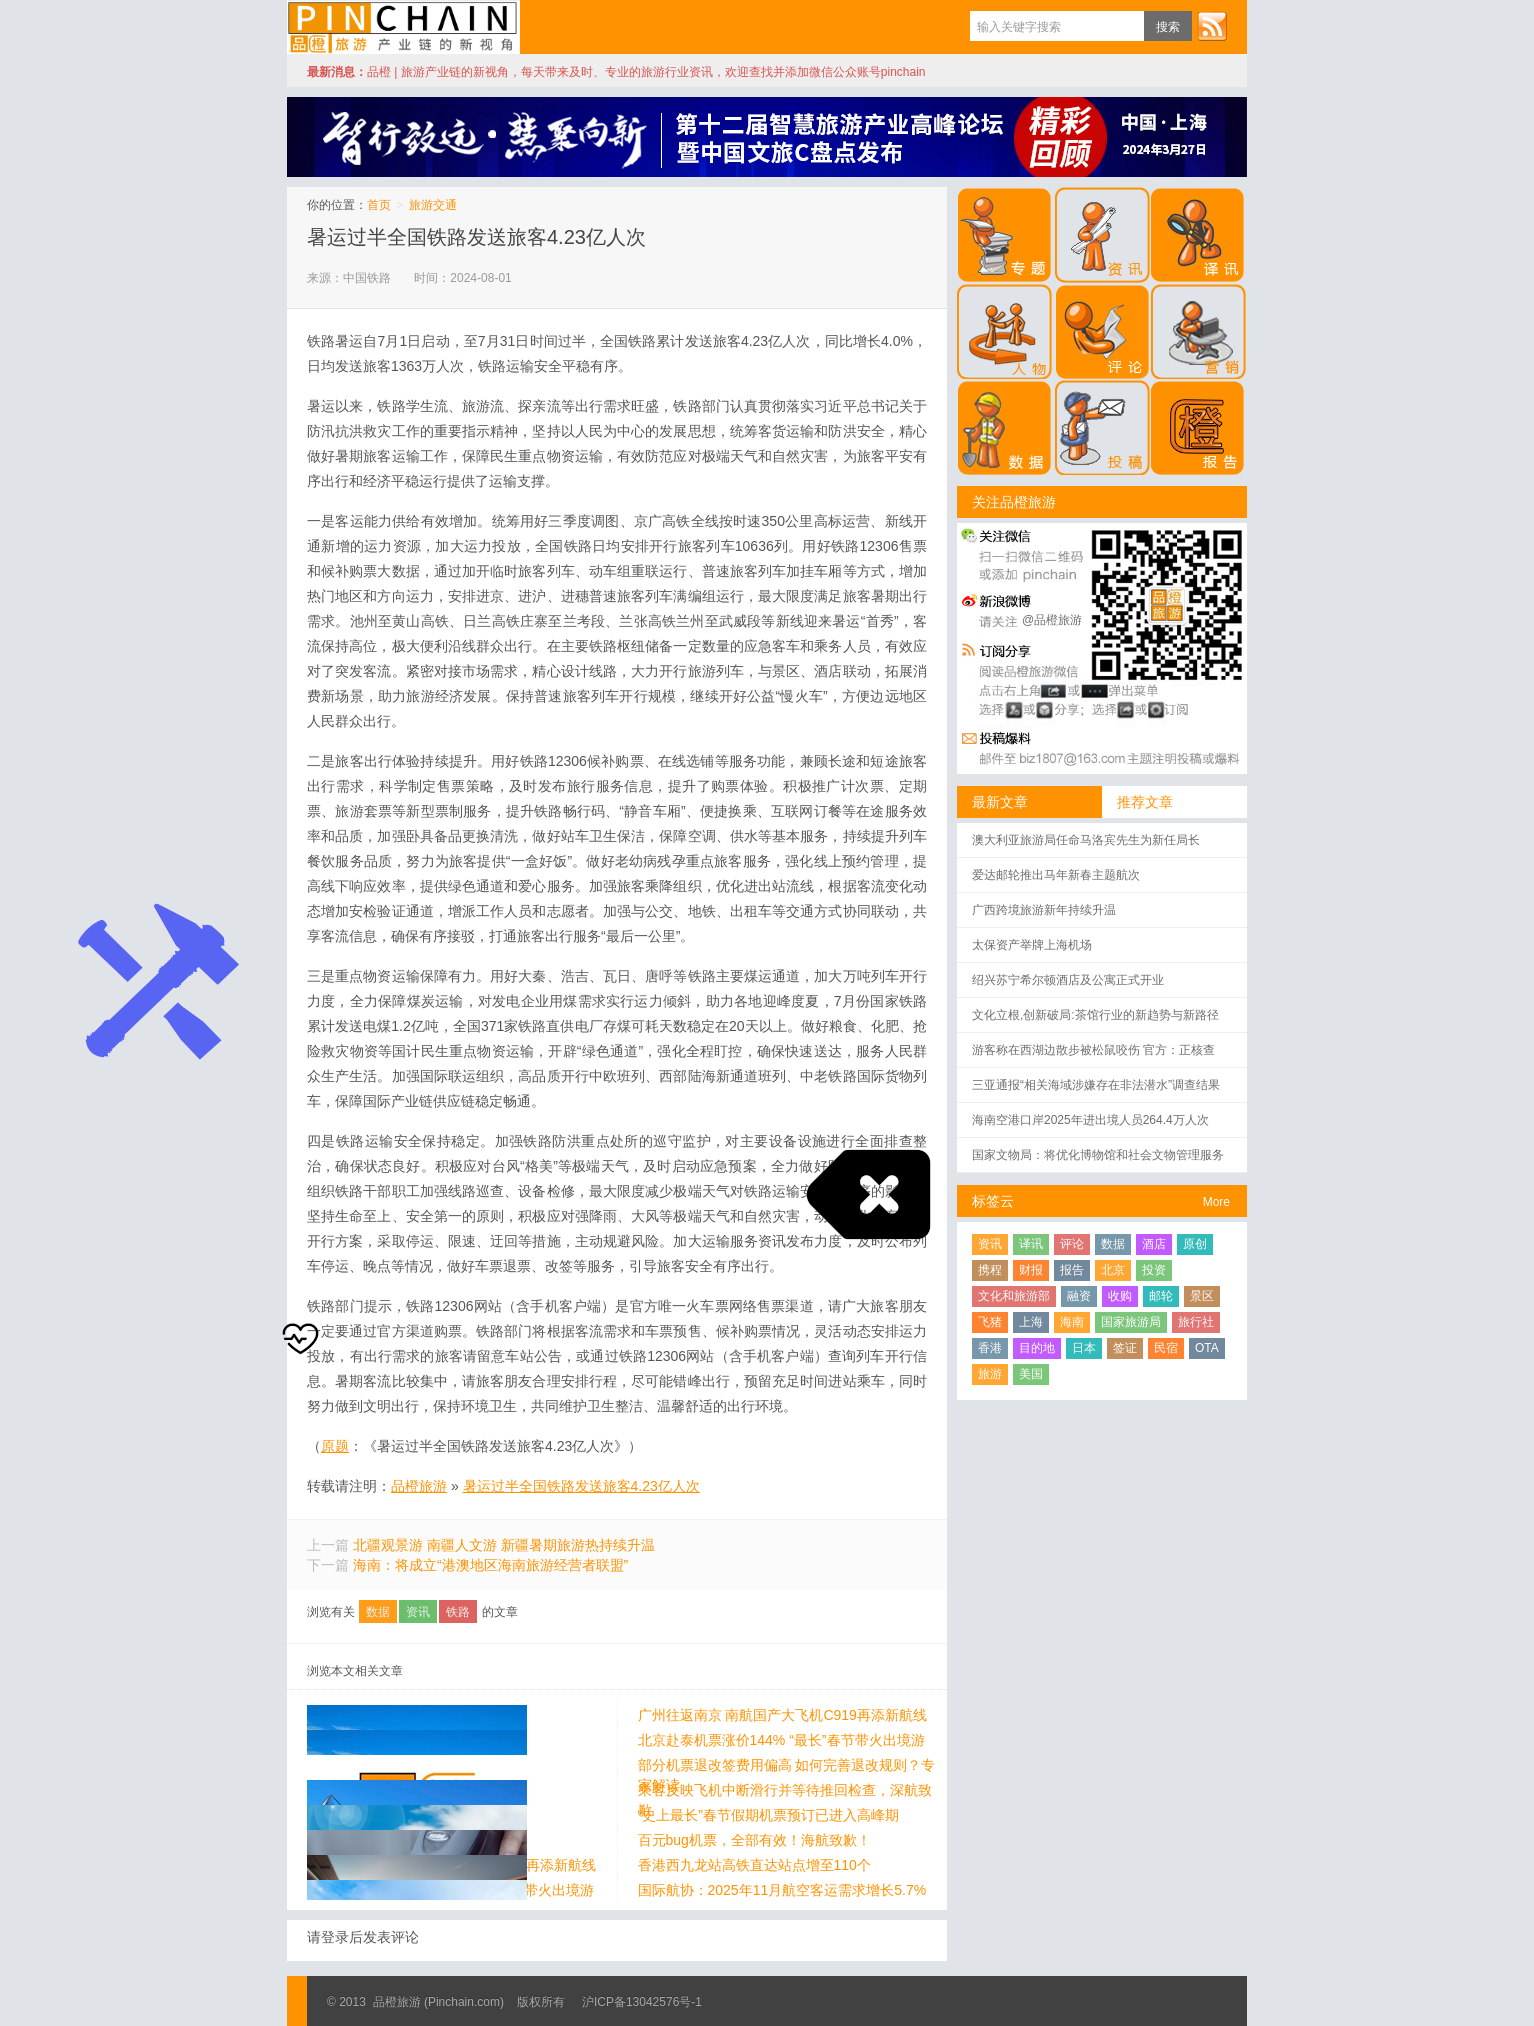  Describe the element at coordinates (159, 981) in the screenshot. I see `indicates a Discord staff member` at that location.